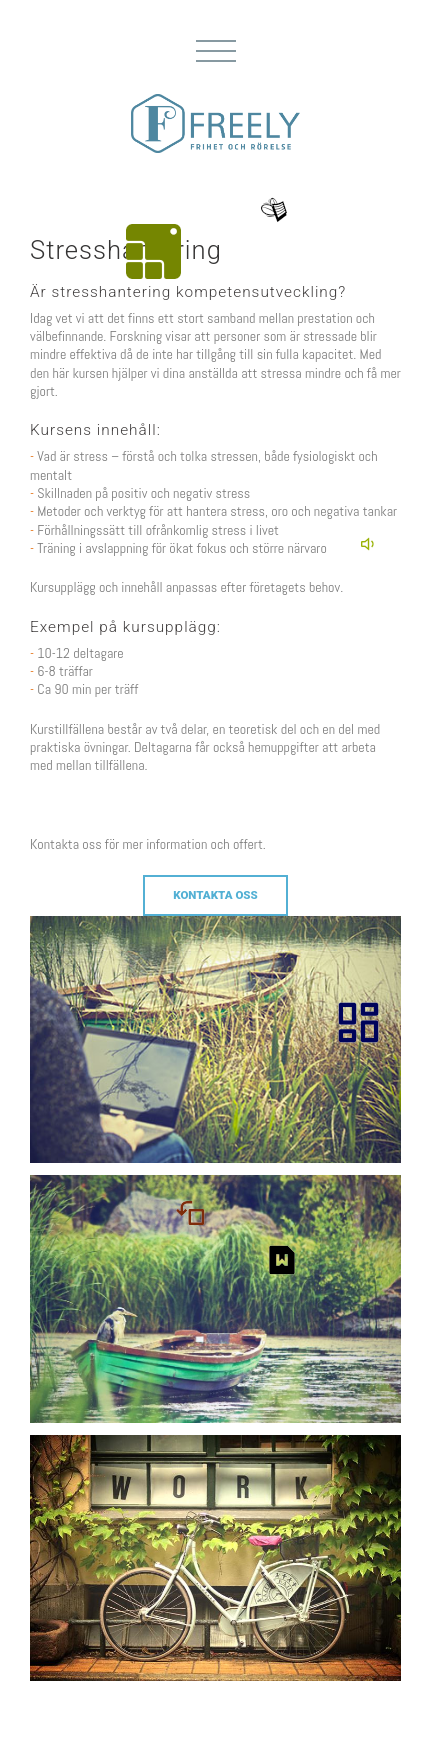 This screenshot has height=1748, width=431. Describe the element at coordinates (367, 544) in the screenshot. I see `decrease audio volume` at that location.